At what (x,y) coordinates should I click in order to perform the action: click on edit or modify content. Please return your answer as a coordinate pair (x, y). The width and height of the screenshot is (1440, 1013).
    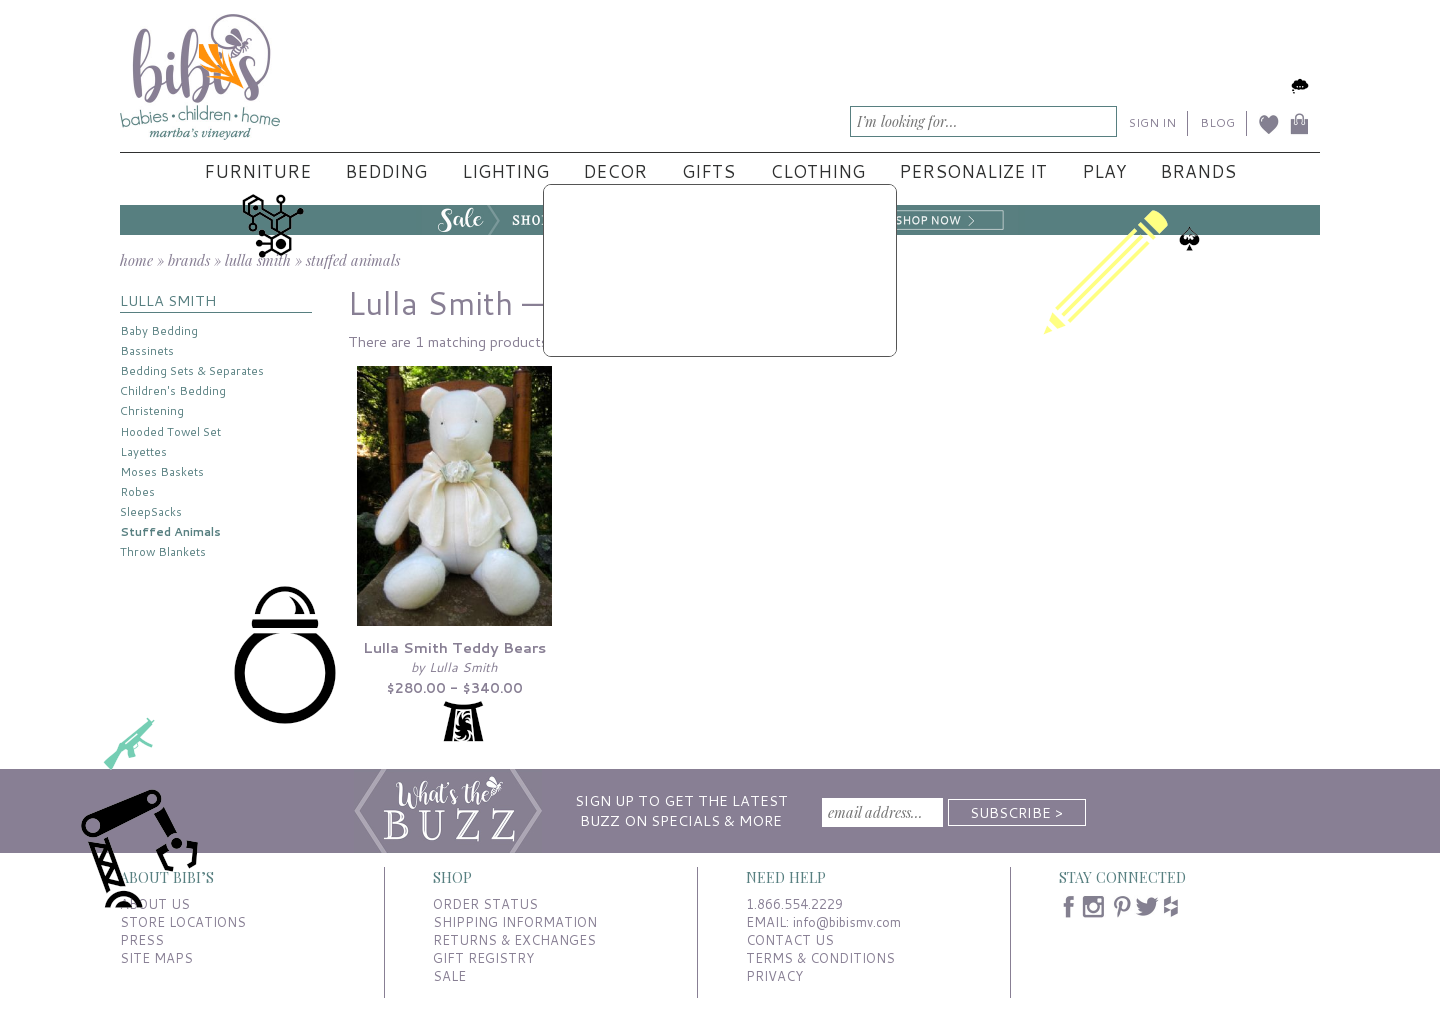
    Looking at the image, I should click on (1105, 272).